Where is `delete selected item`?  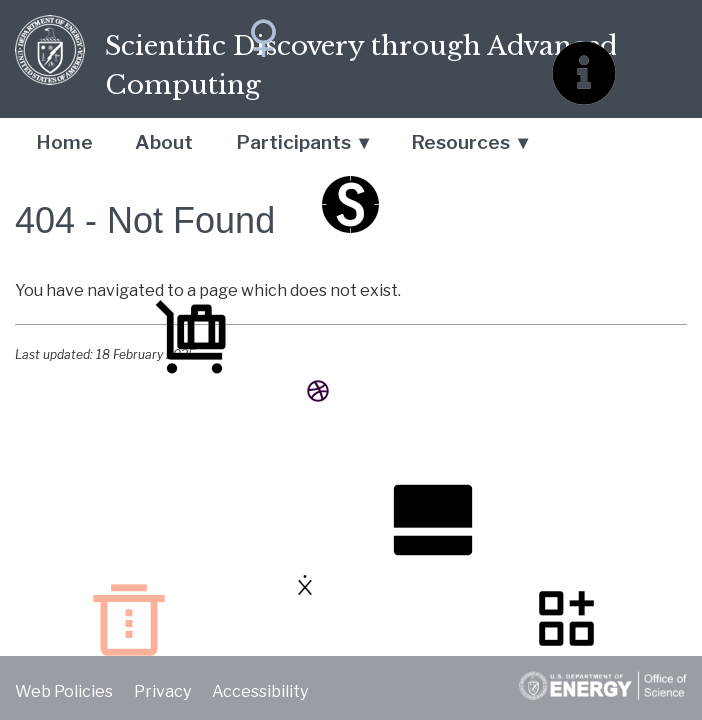 delete selected item is located at coordinates (129, 620).